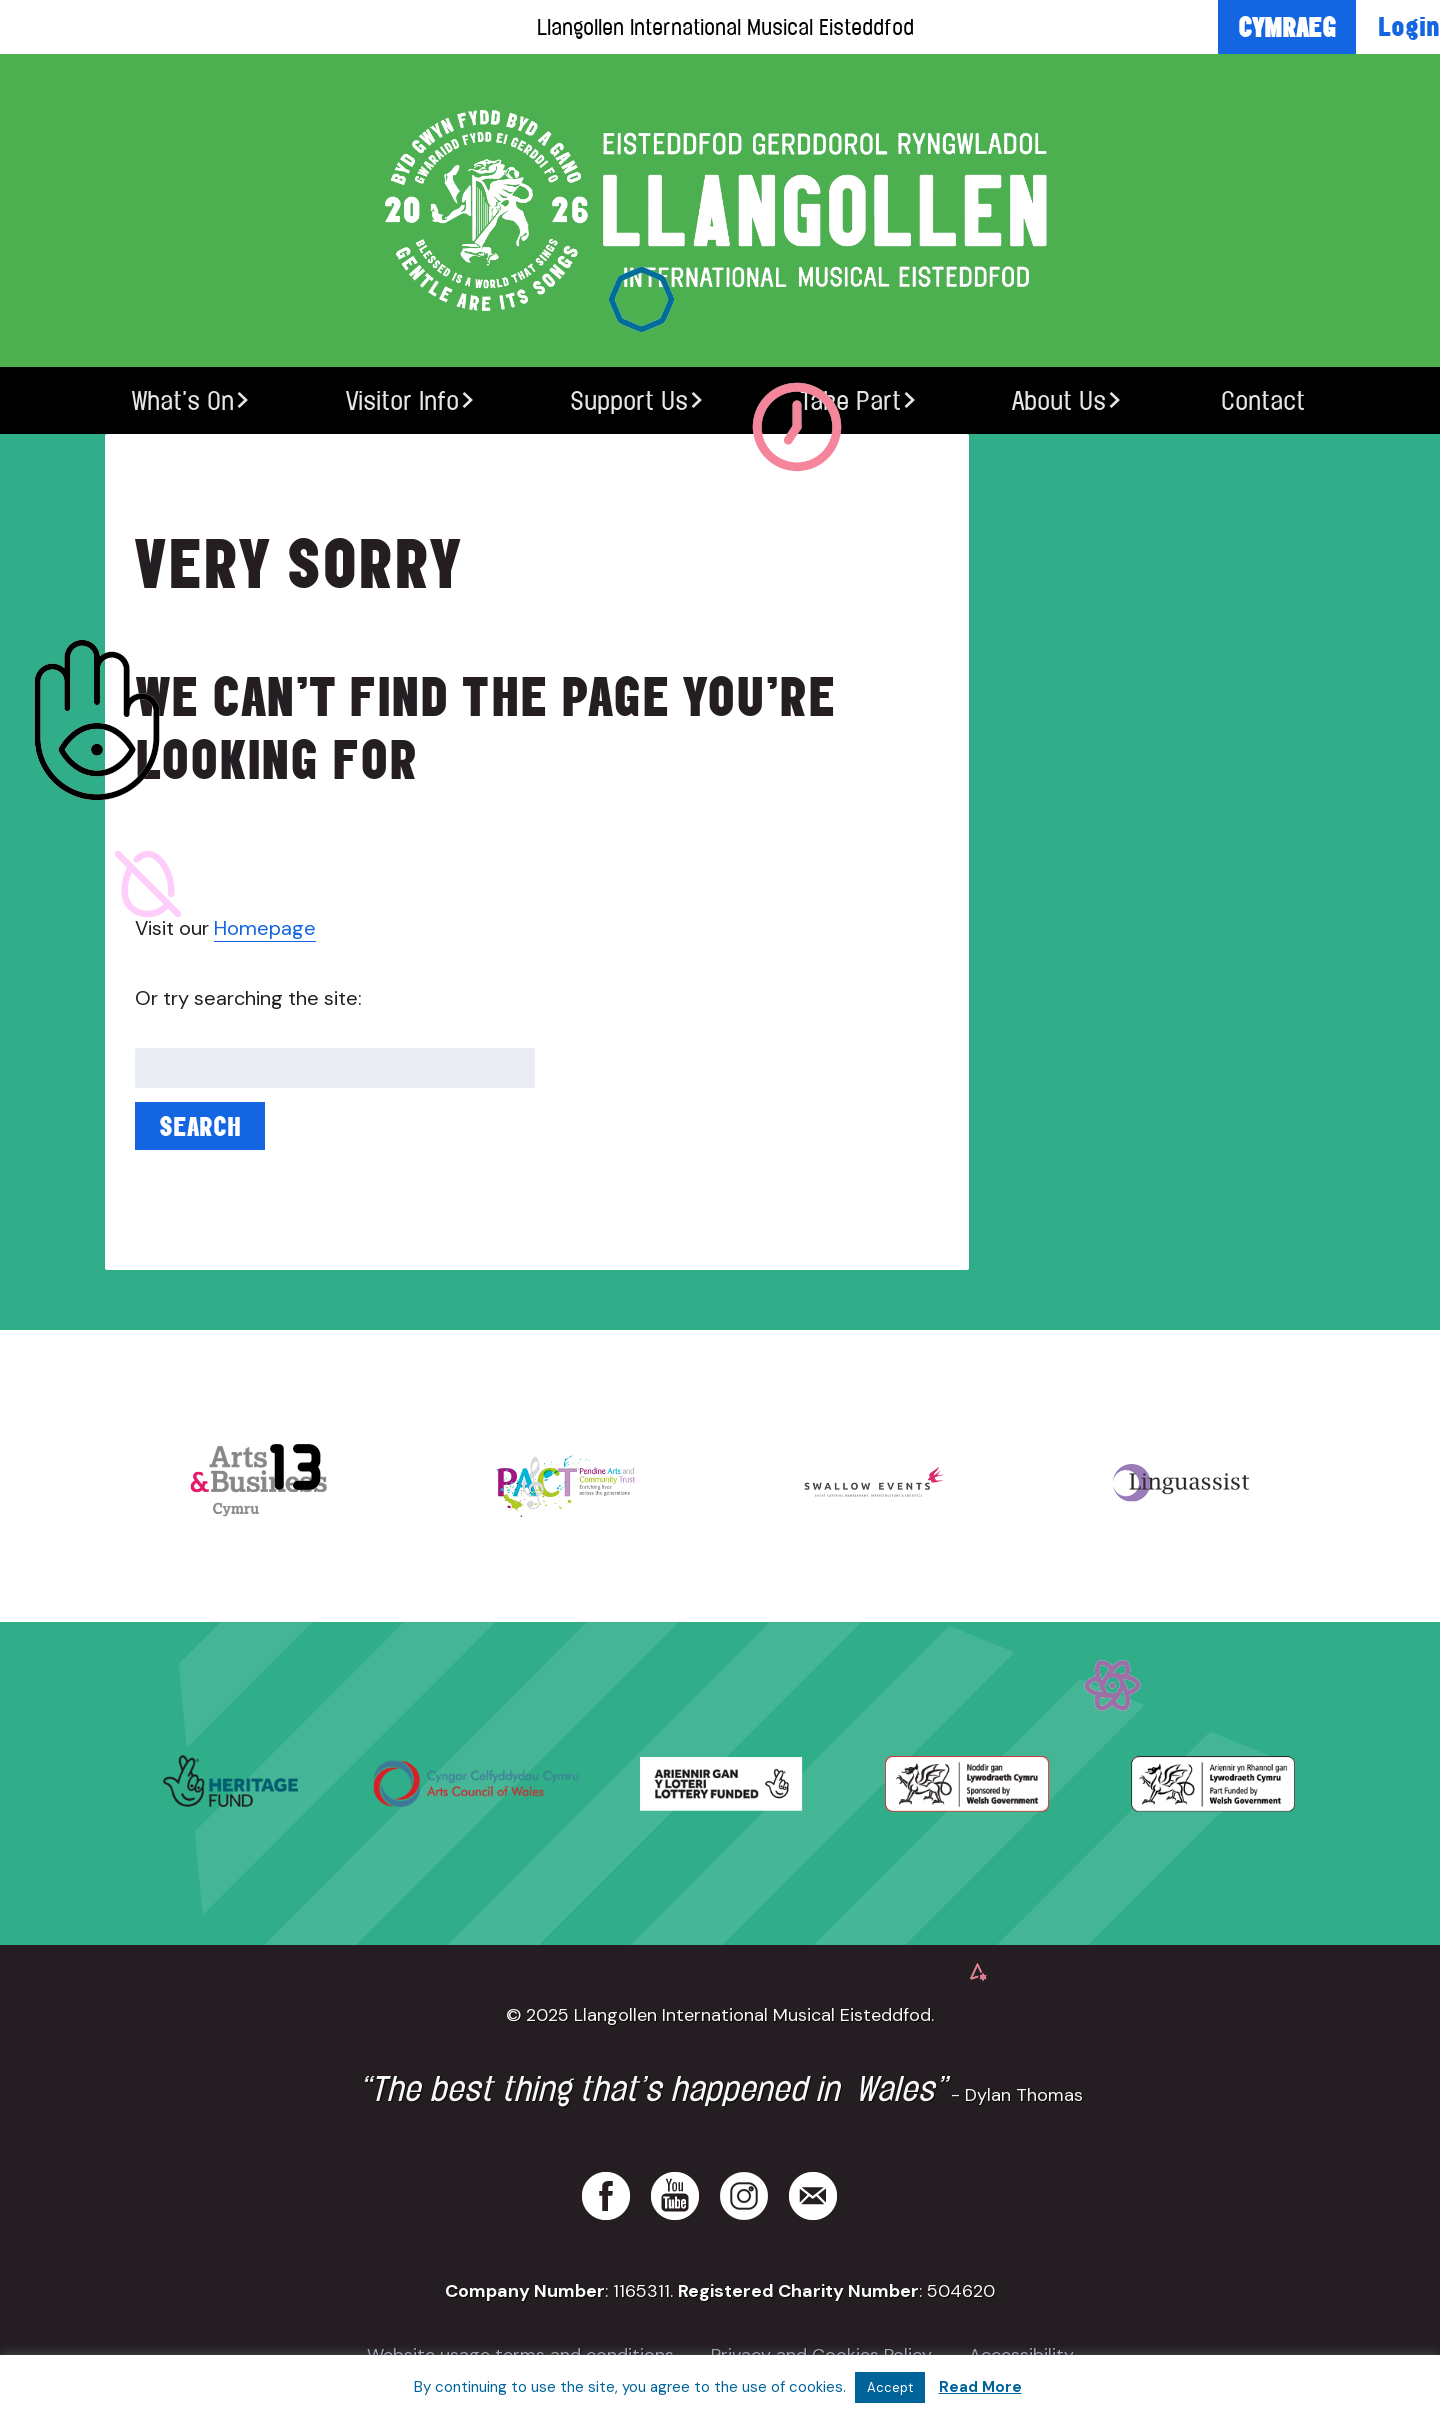  Describe the element at coordinates (641, 299) in the screenshot. I see `stop or warning indicator` at that location.